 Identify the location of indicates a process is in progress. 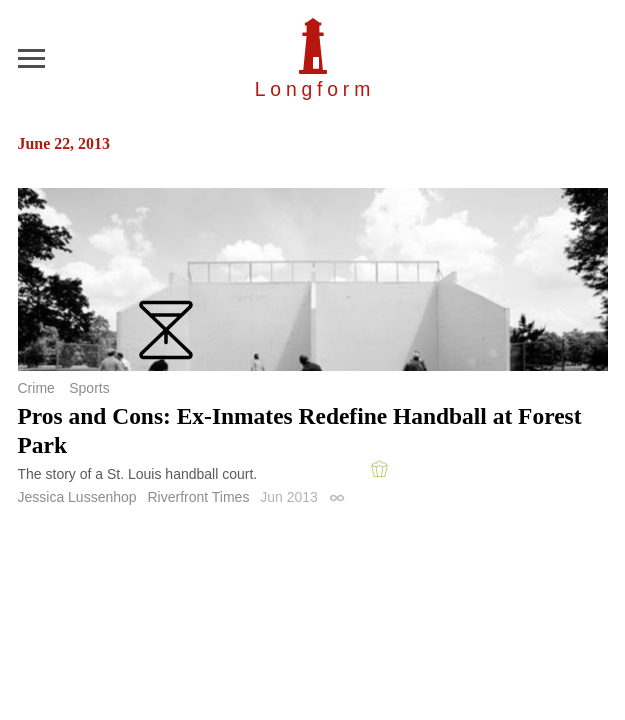
(166, 330).